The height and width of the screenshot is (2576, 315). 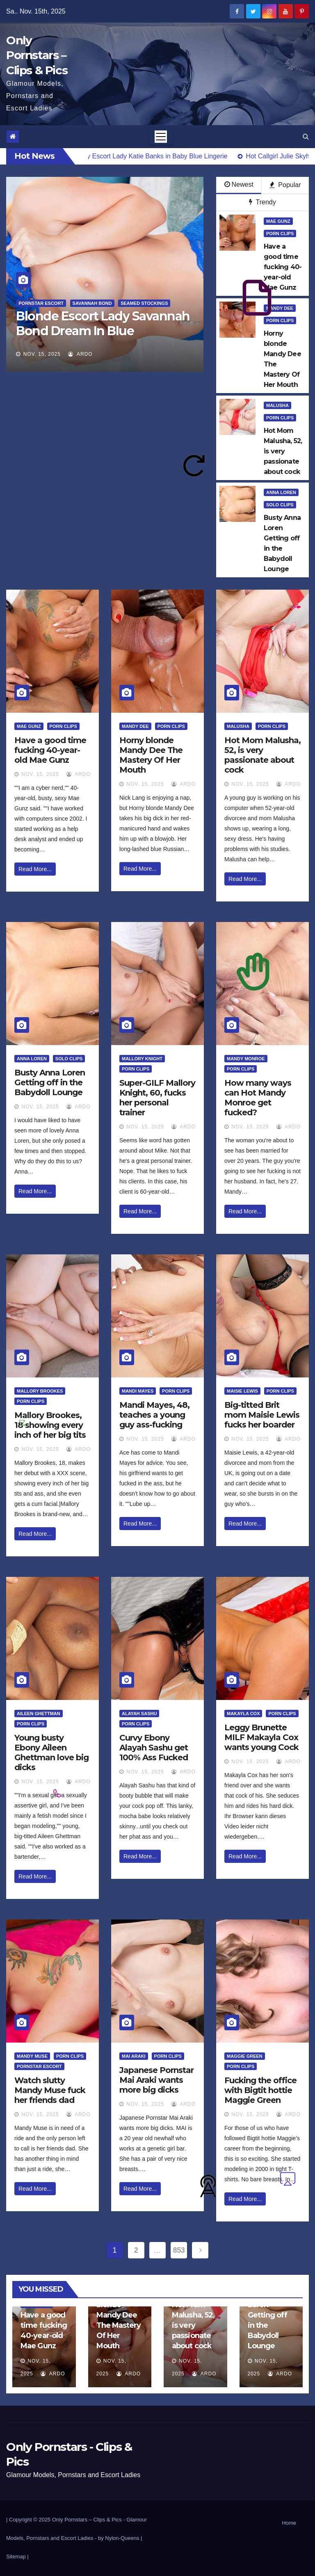 What do you see at coordinates (254, 972) in the screenshot?
I see `stop or pause an action` at bounding box center [254, 972].